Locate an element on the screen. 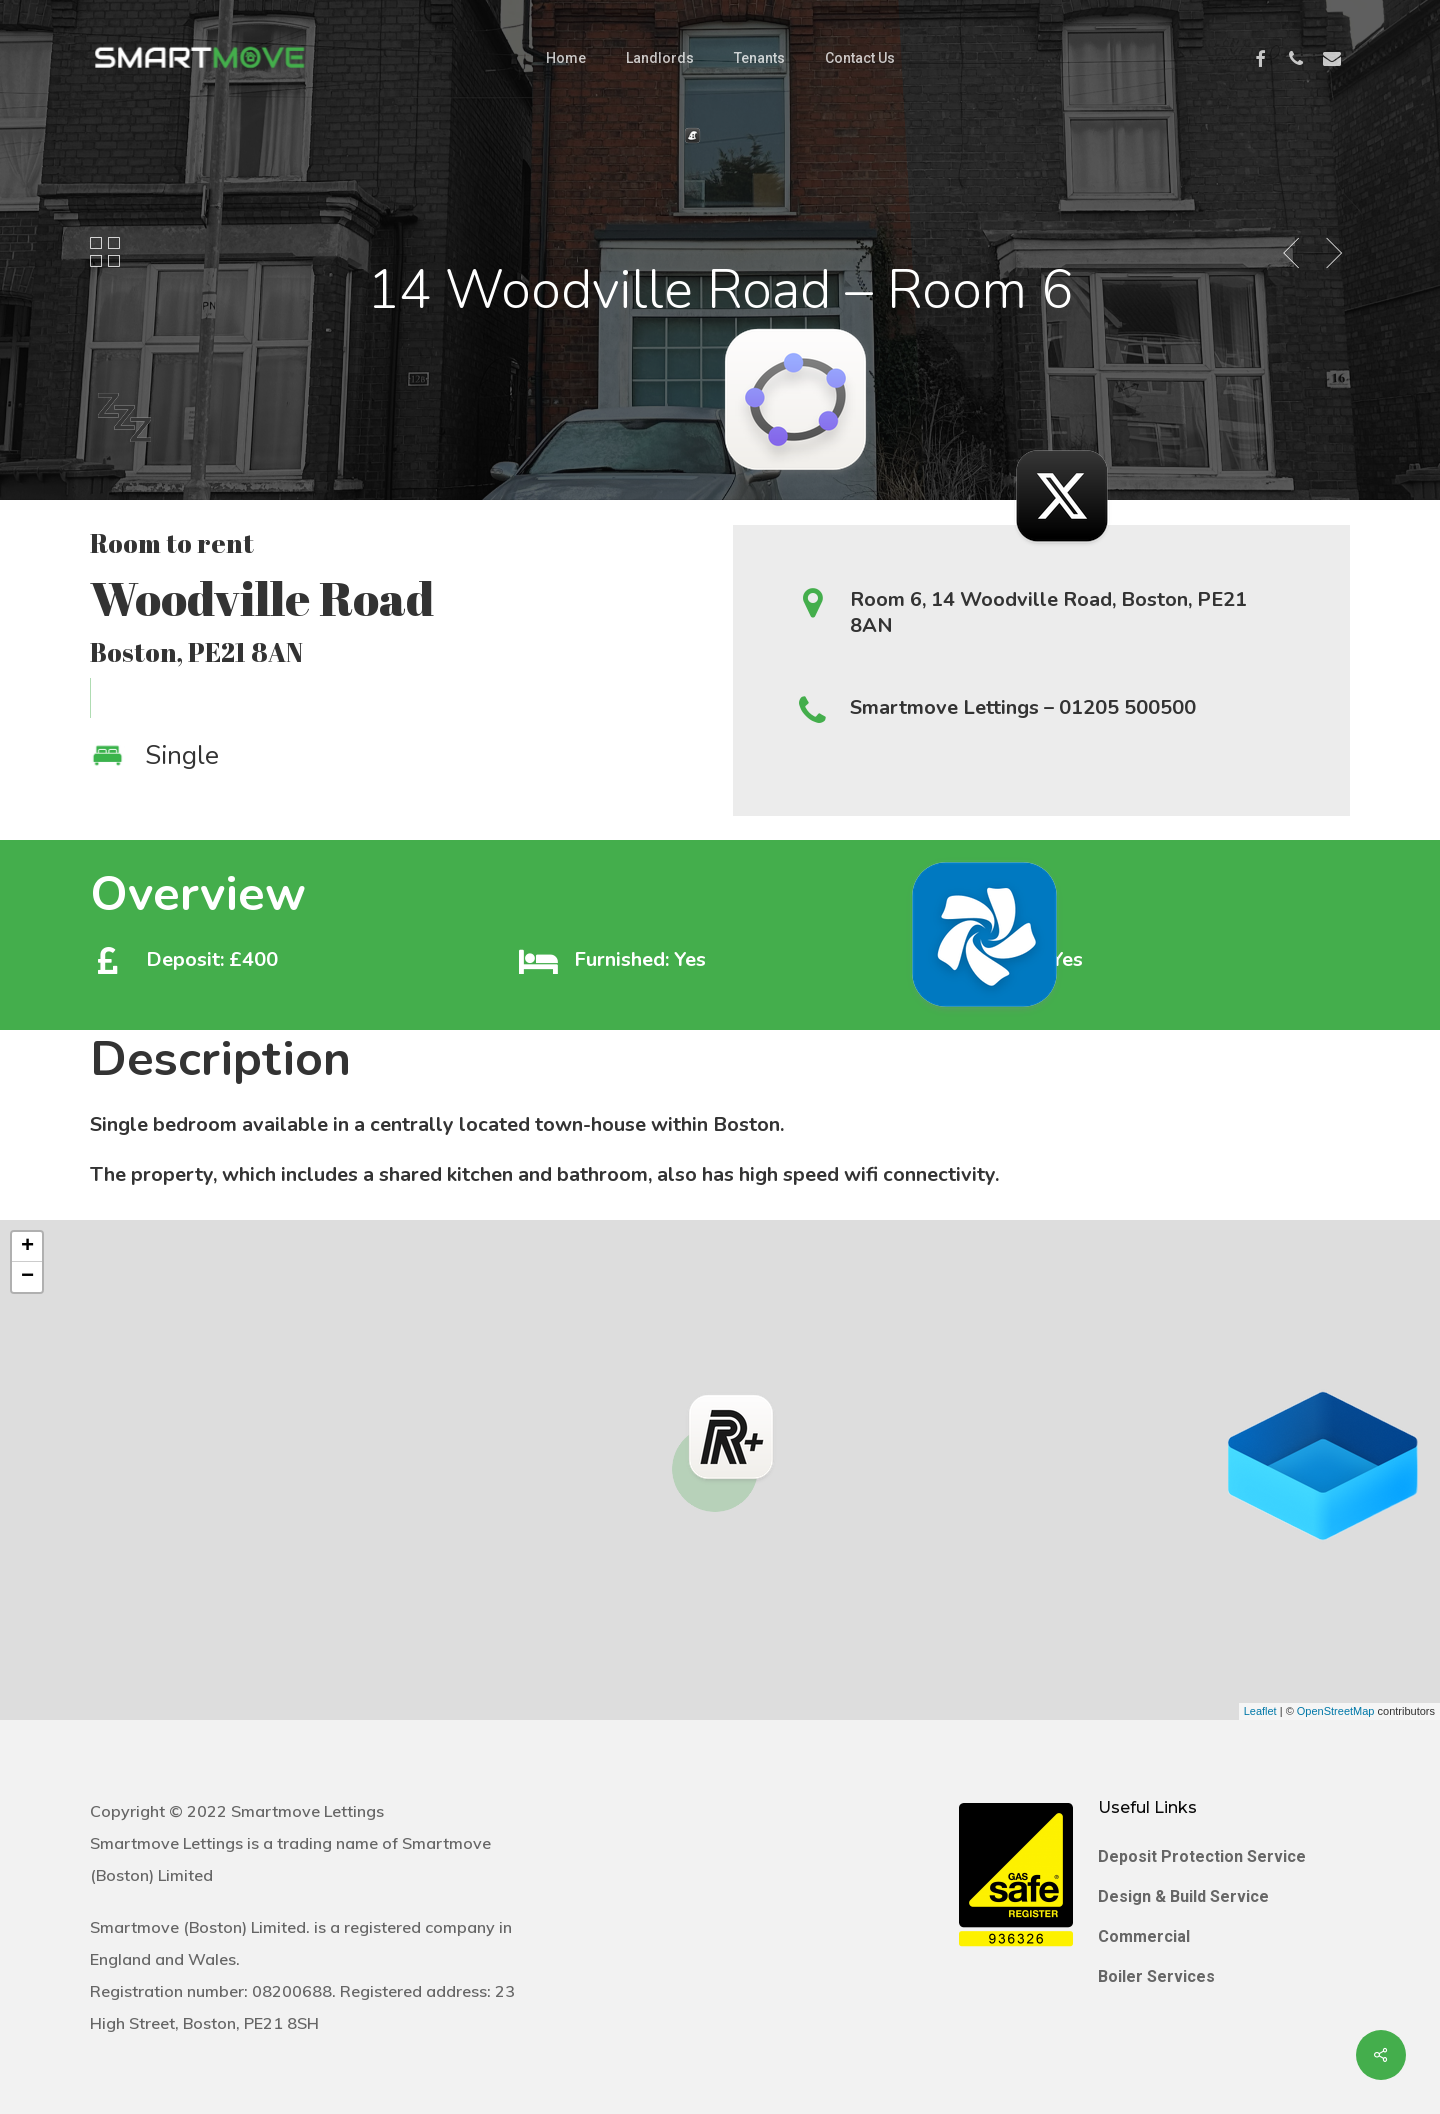 The width and height of the screenshot is (1440, 2114). open chakra linux distribution is located at coordinates (984, 934).